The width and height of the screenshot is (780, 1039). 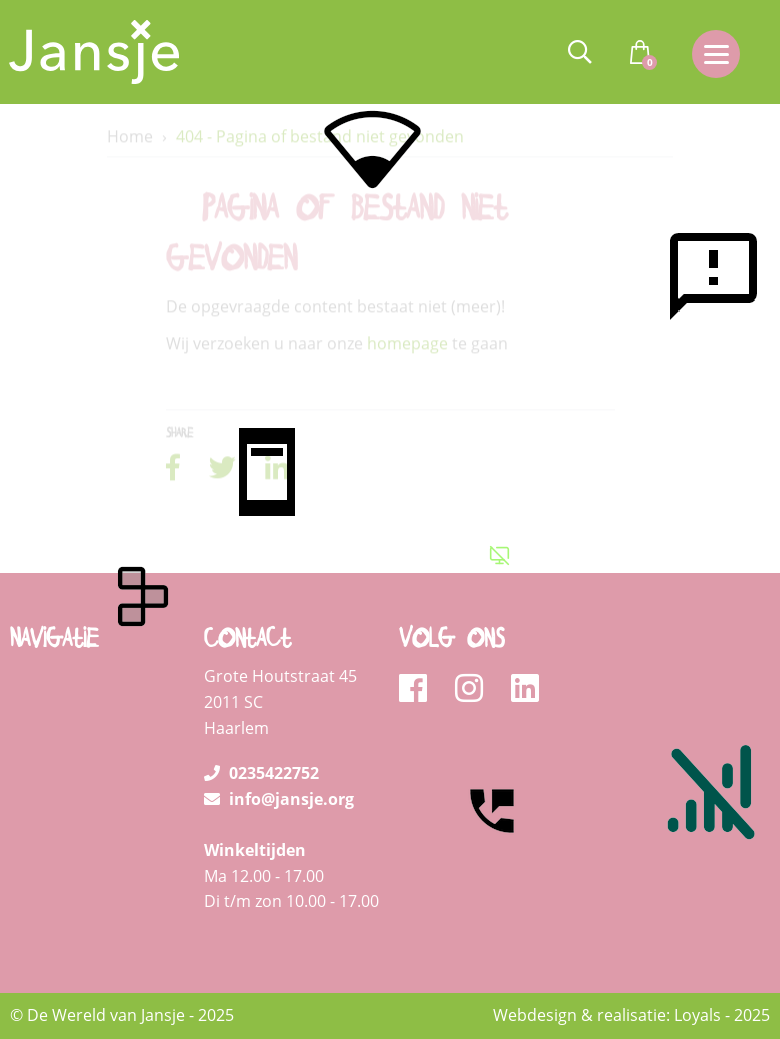 I want to click on no cellular signal available, so click(x=713, y=794).